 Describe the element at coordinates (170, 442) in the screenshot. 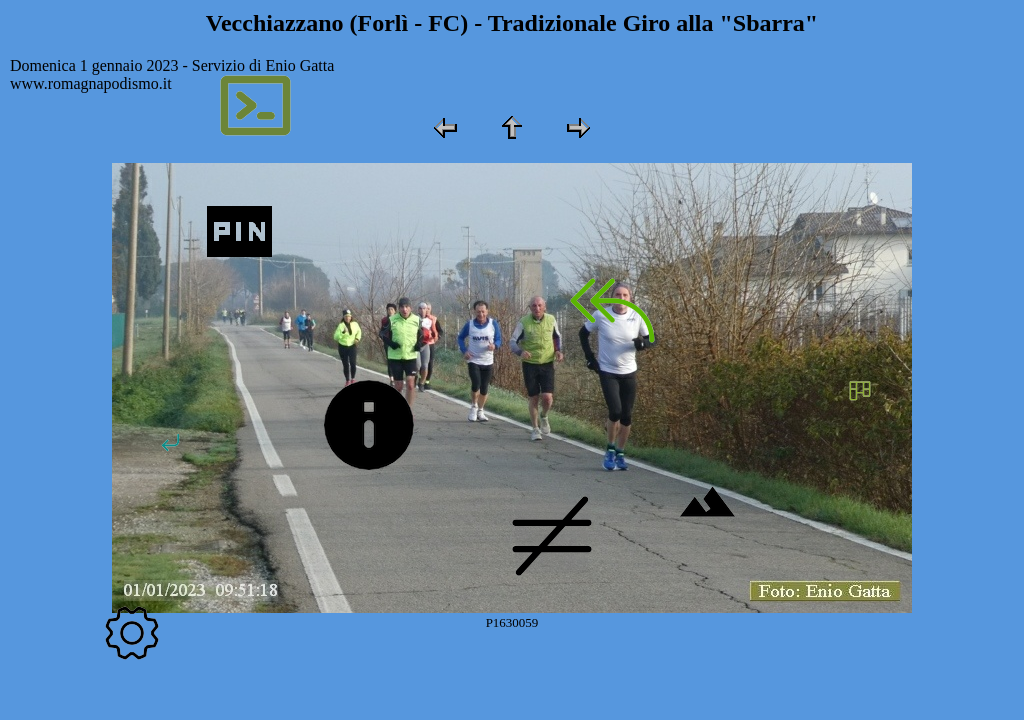

I see `return or enter key` at that location.